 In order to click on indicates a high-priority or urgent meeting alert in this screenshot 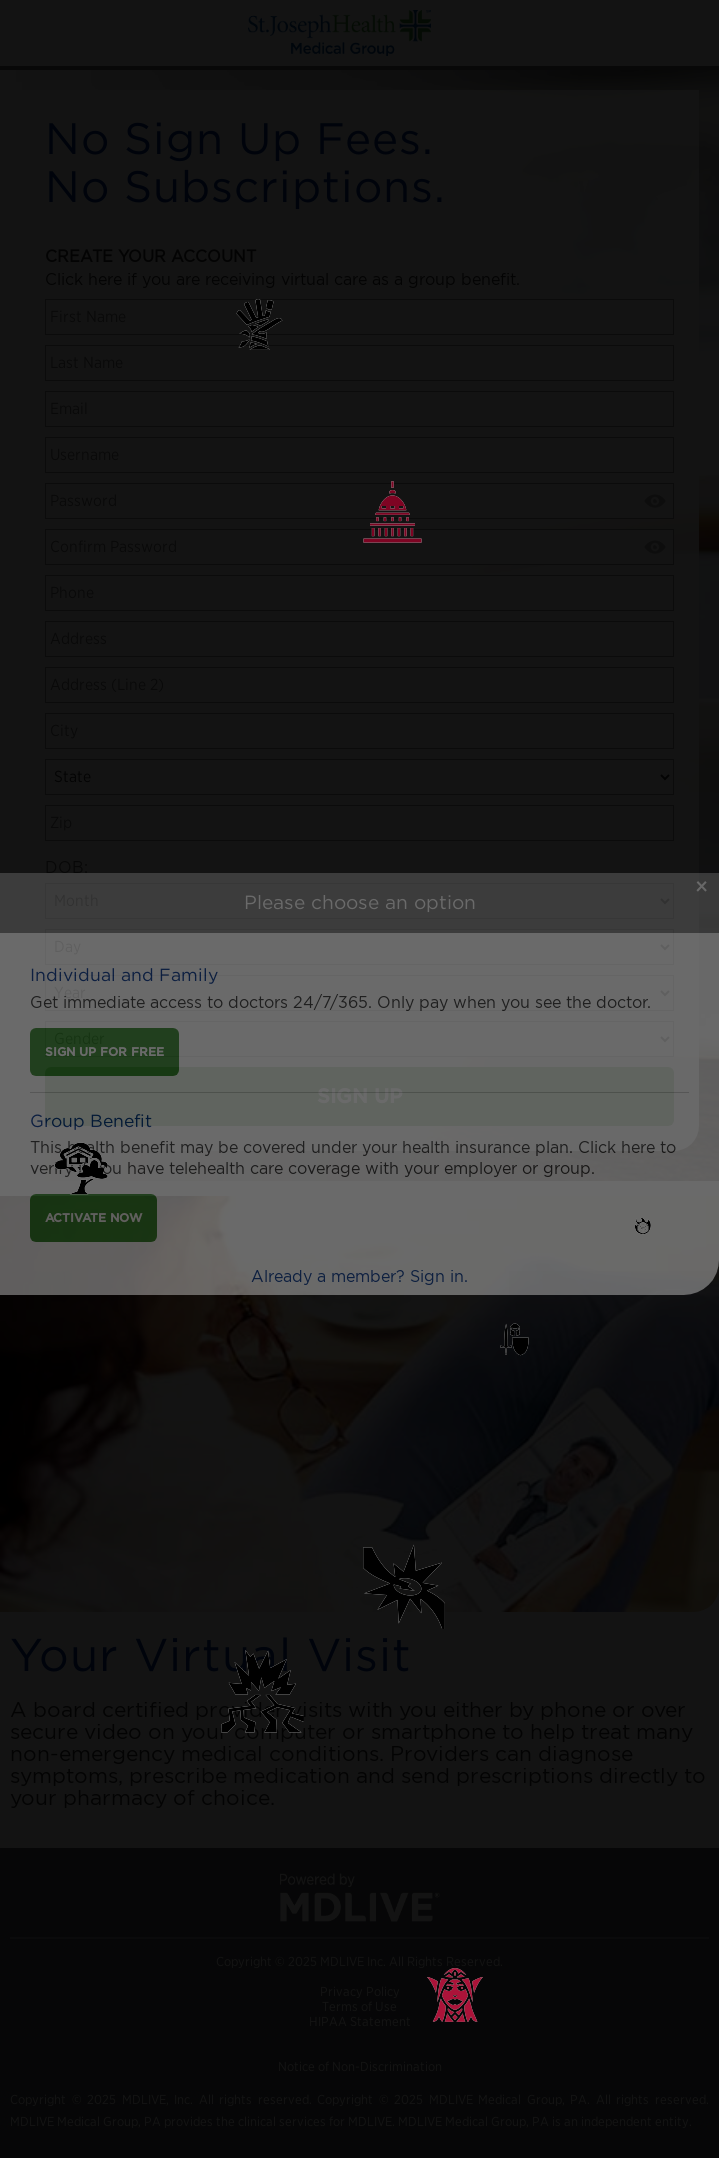, I will do `click(404, 1588)`.